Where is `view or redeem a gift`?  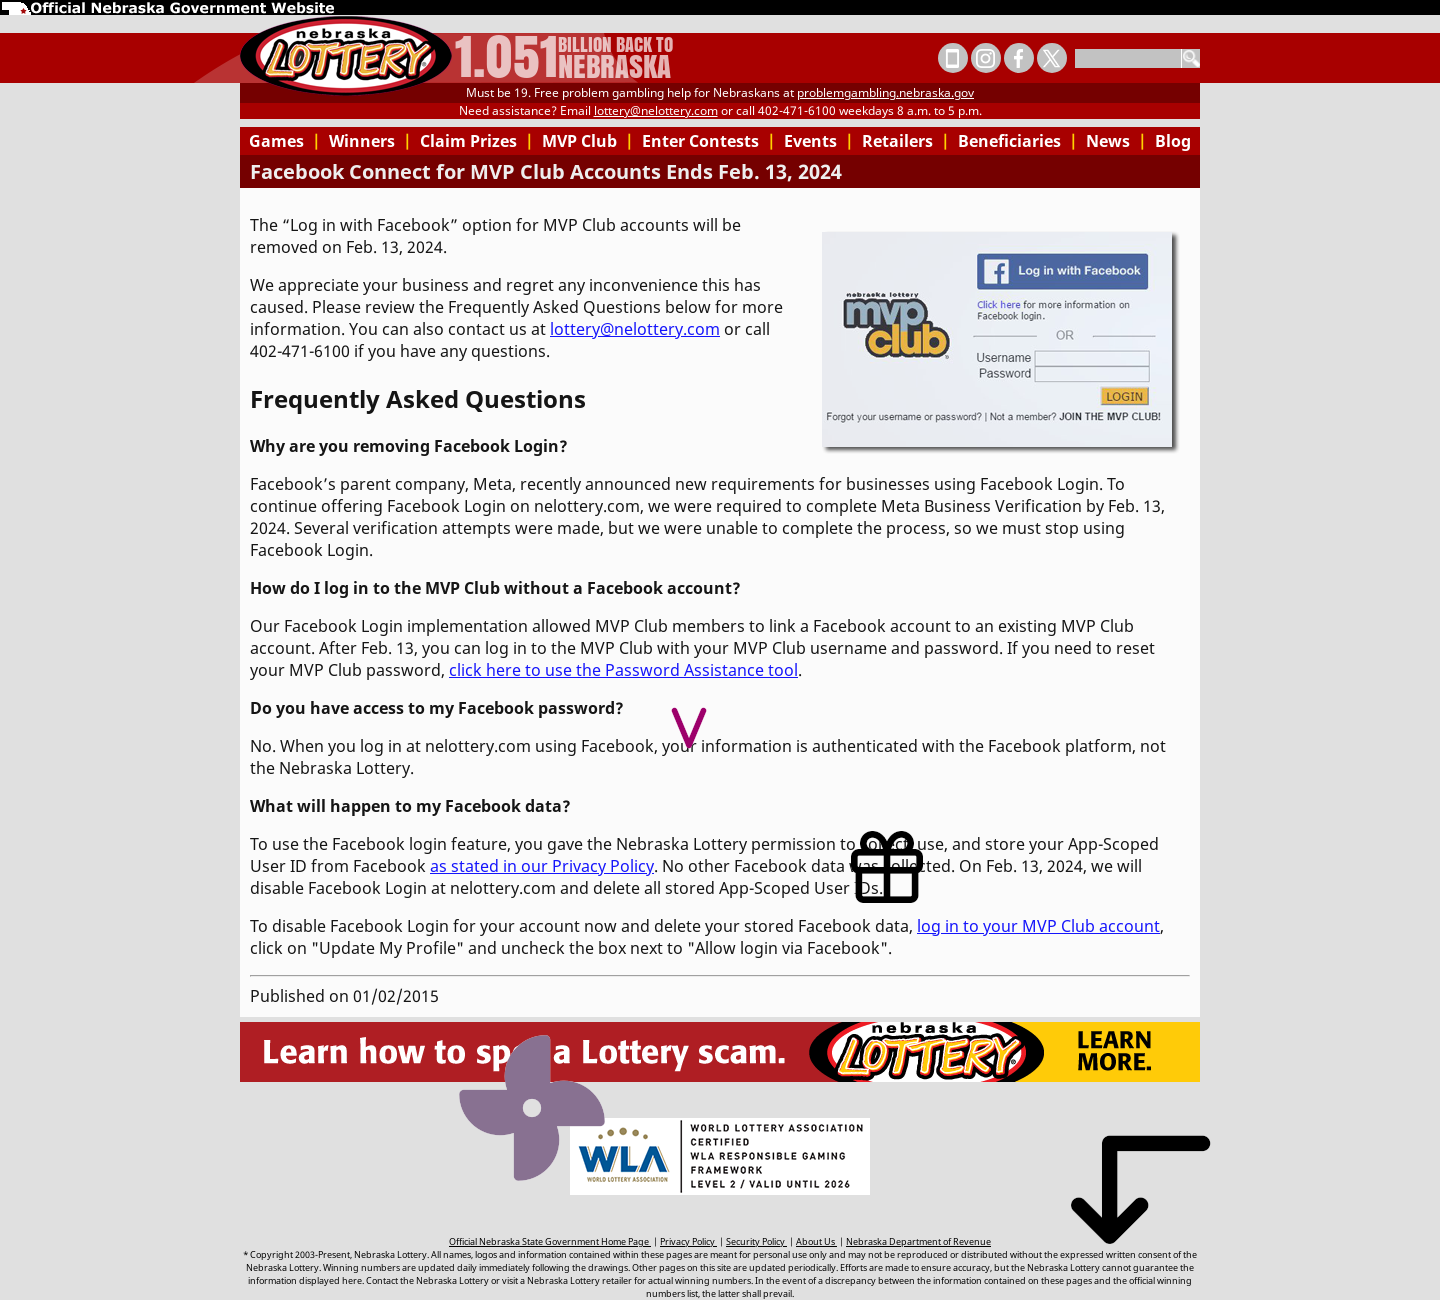 view or redeem a gift is located at coordinates (887, 867).